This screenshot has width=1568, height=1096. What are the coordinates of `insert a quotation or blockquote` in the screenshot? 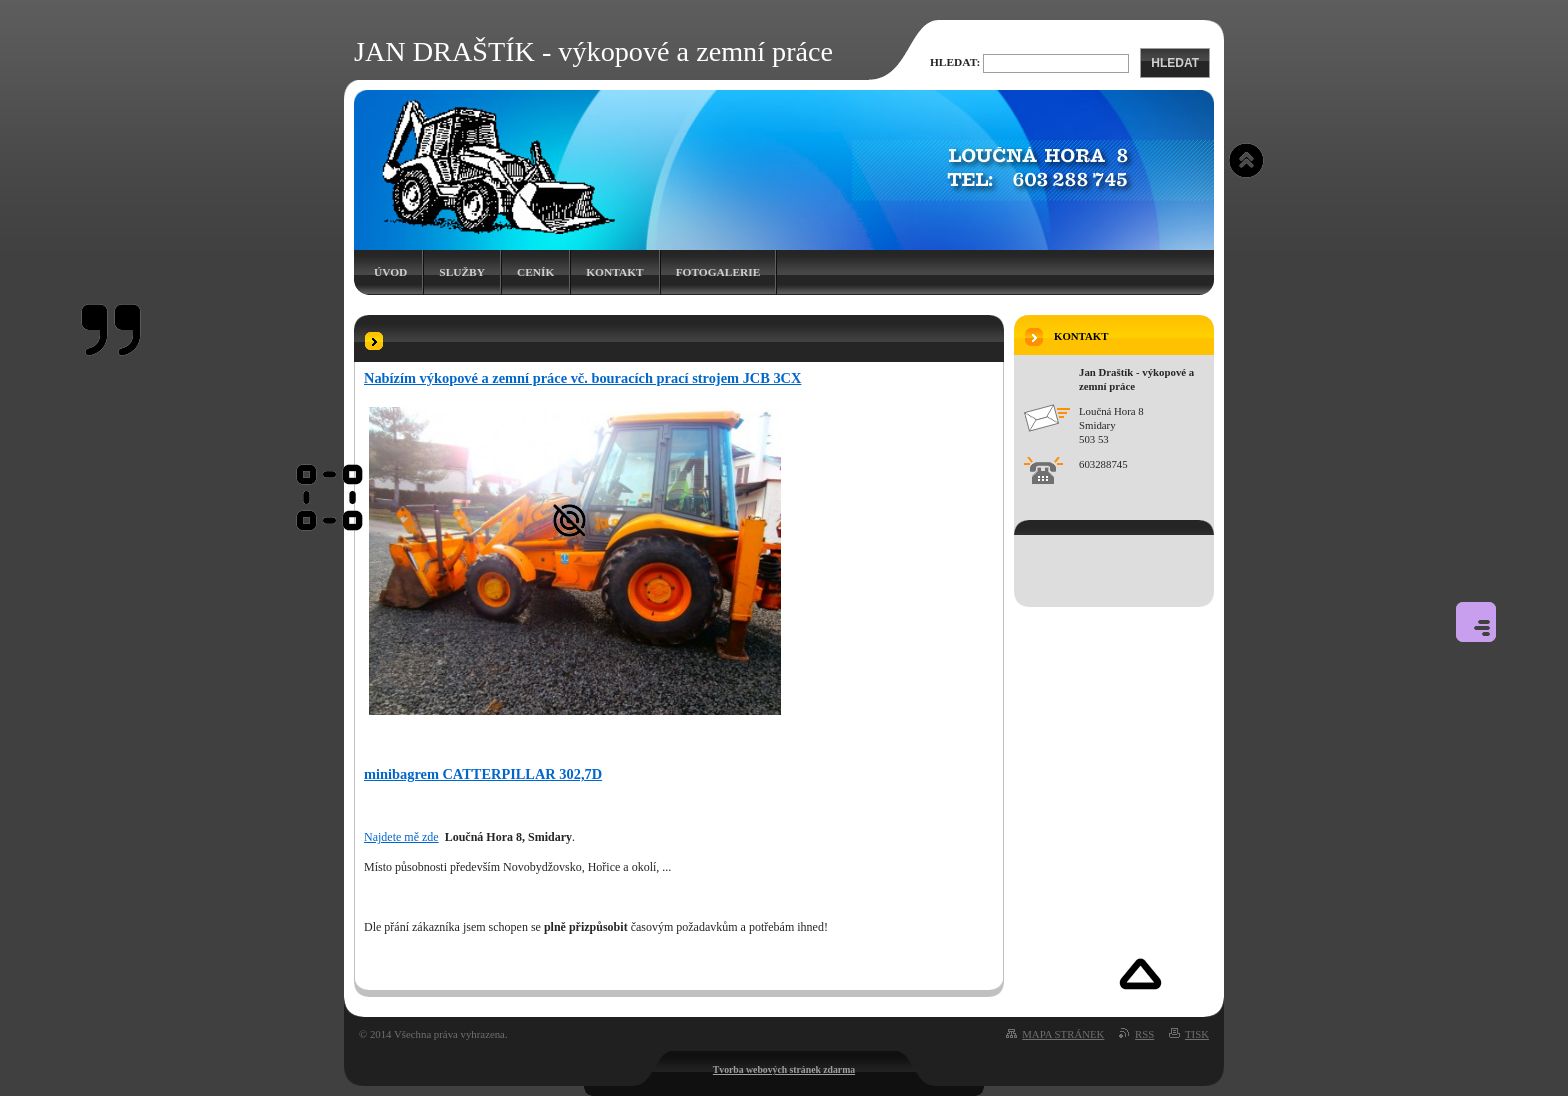 It's located at (111, 330).